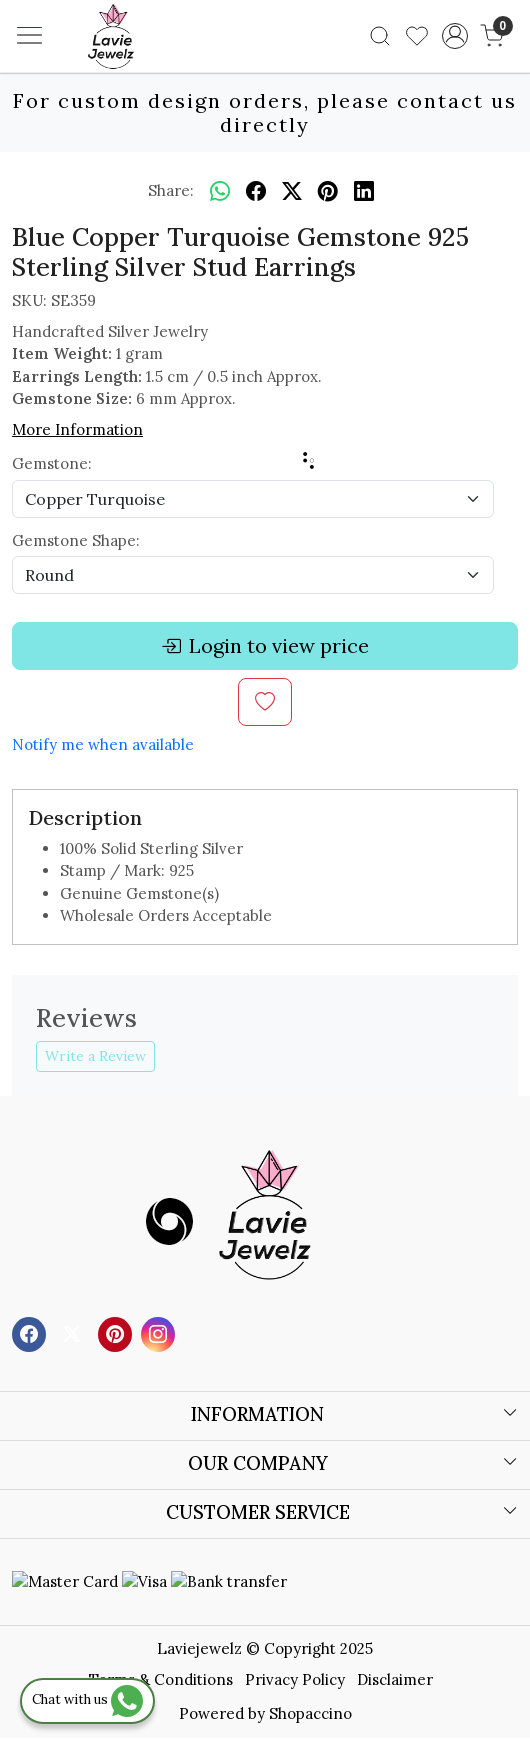  What do you see at coordinates (308, 460) in the screenshot?
I see `D-Wave Systems company logo` at bounding box center [308, 460].